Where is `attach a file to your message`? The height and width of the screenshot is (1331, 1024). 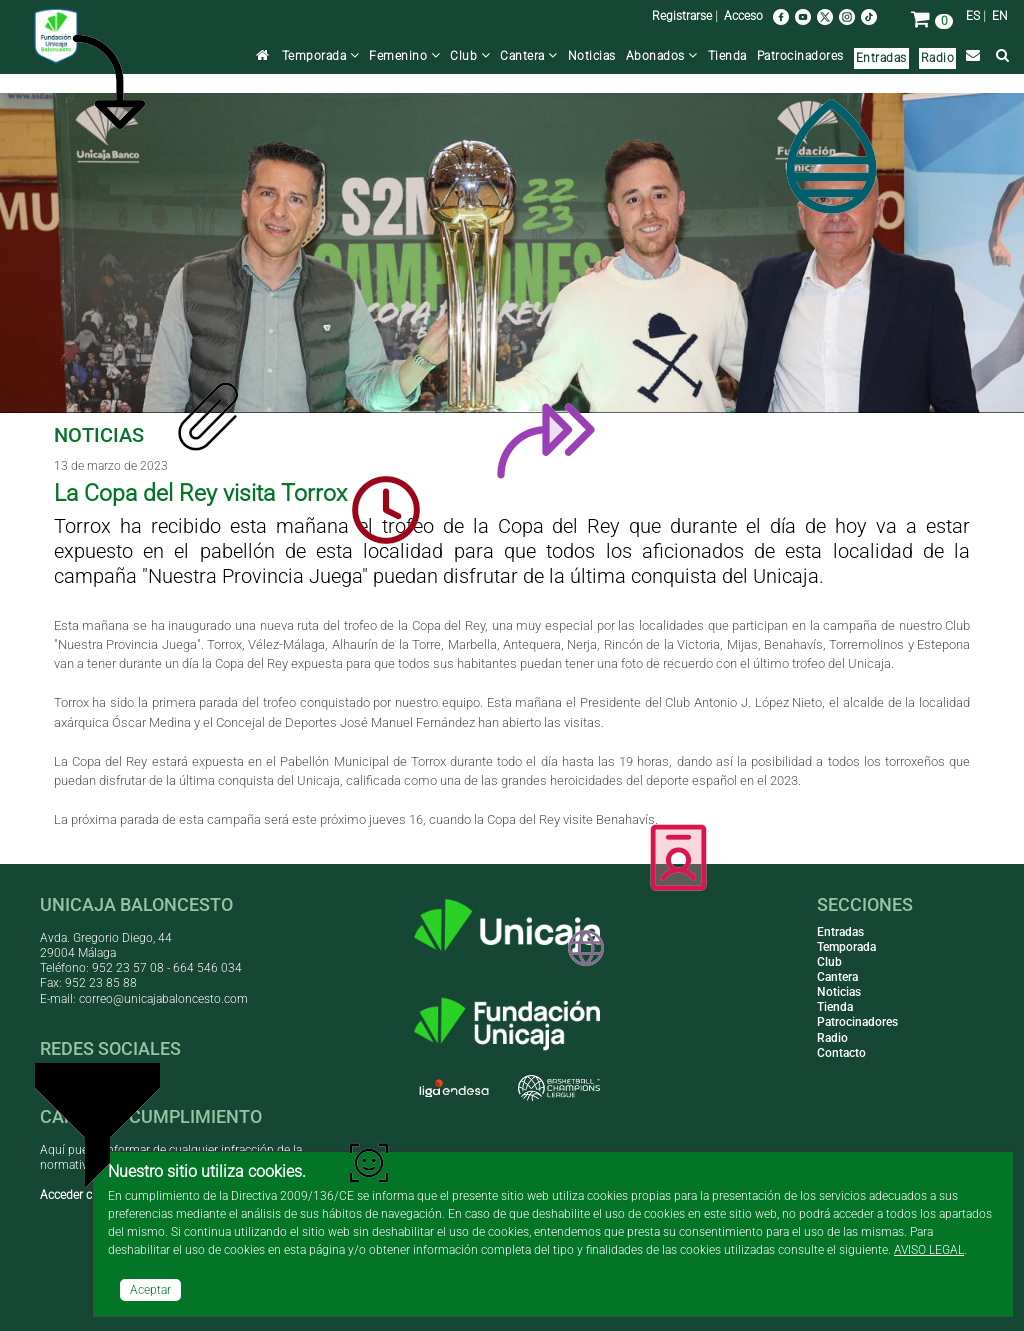
attach a file to your message is located at coordinates (209, 416).